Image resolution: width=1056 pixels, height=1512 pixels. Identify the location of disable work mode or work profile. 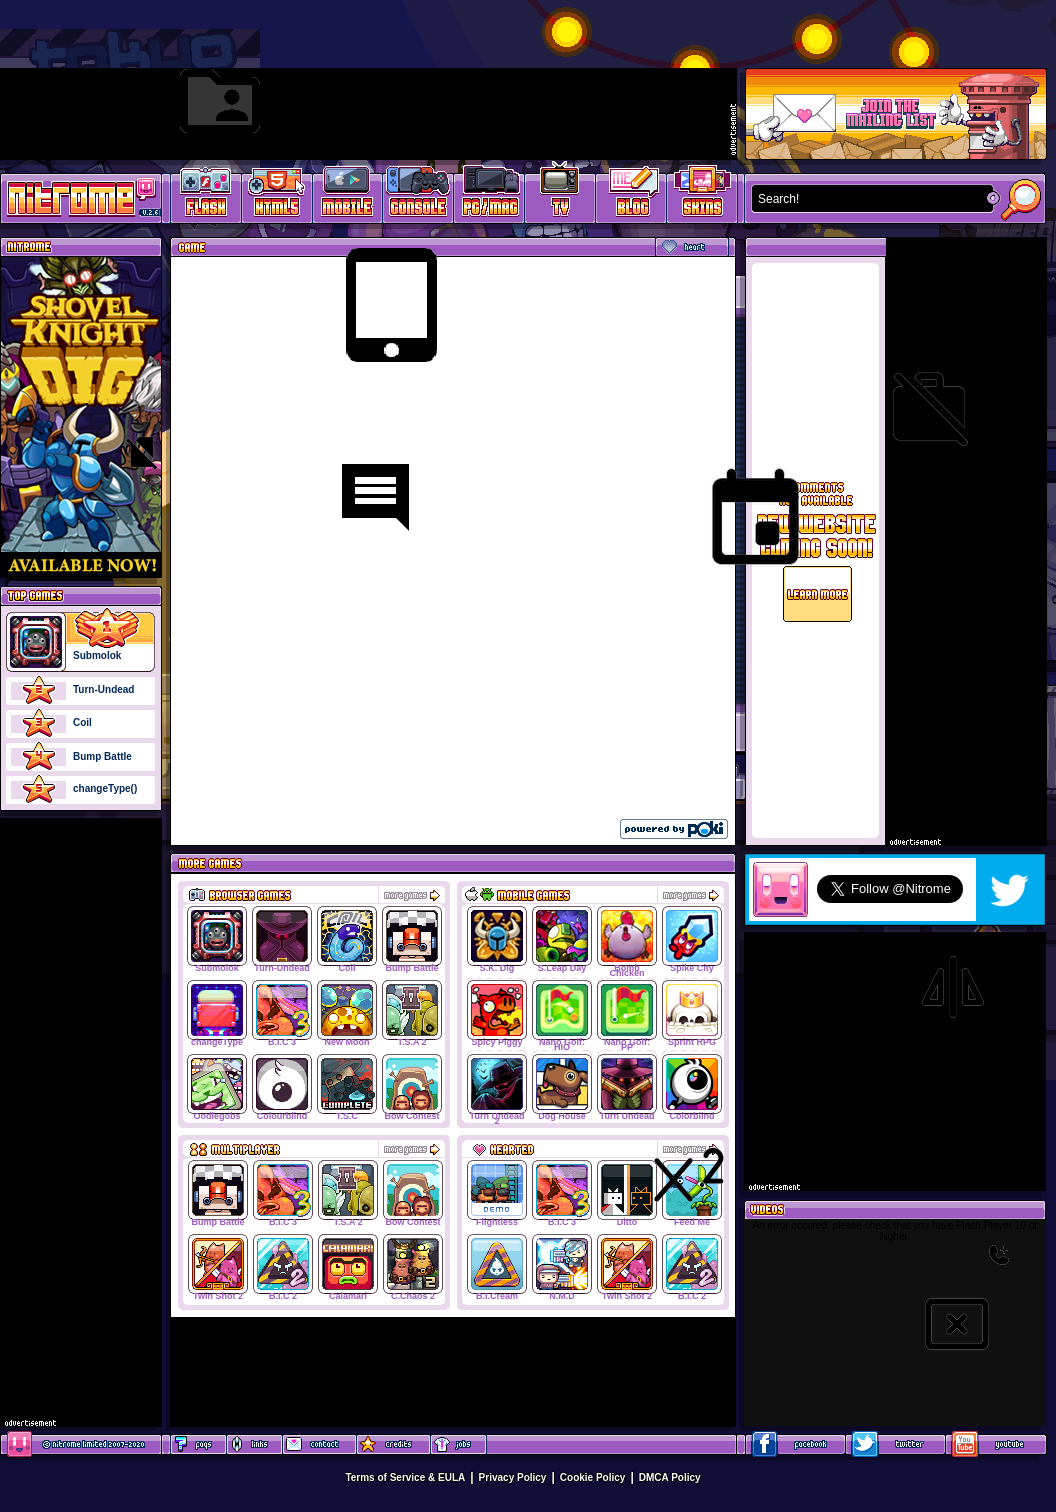
(929, 408).